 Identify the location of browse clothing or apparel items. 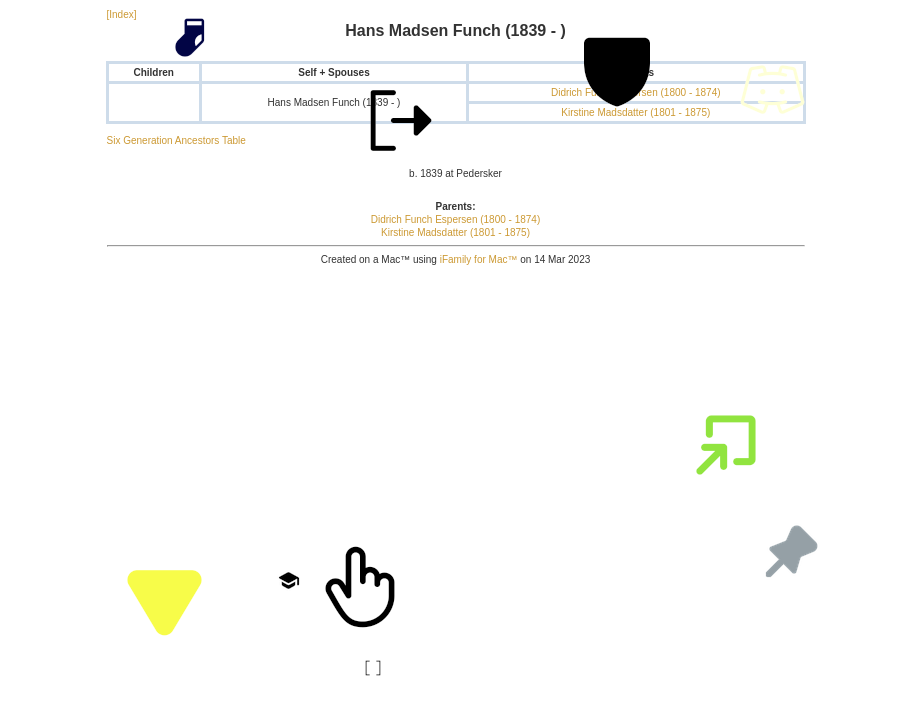
(191, 37).